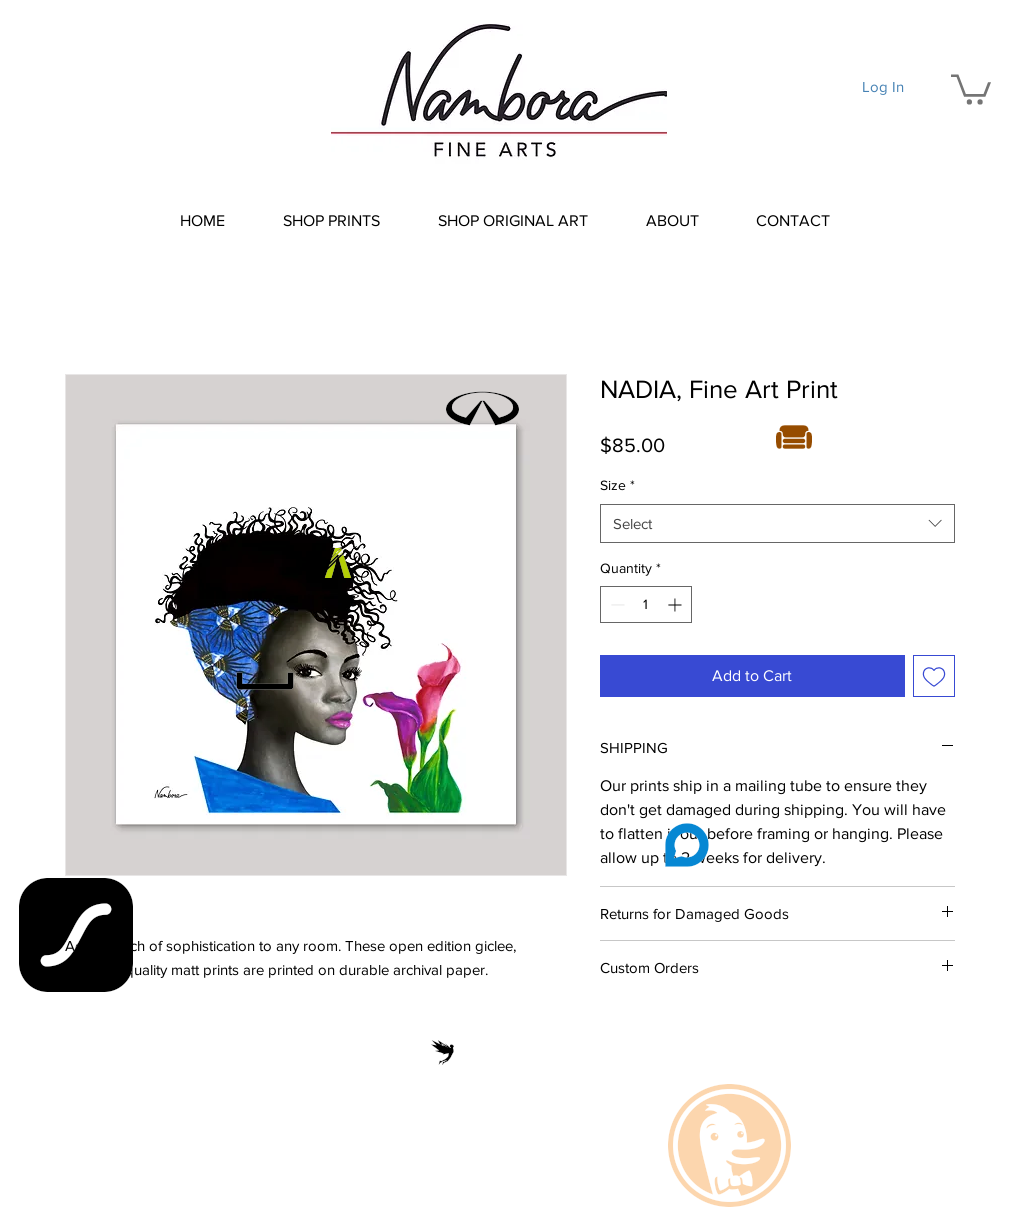 The image size is (1019, 1207). What do you see at coordinates (338, 563) in the screenshot?
I see `open FiveM game modification client` at bounding box center [338, 563].